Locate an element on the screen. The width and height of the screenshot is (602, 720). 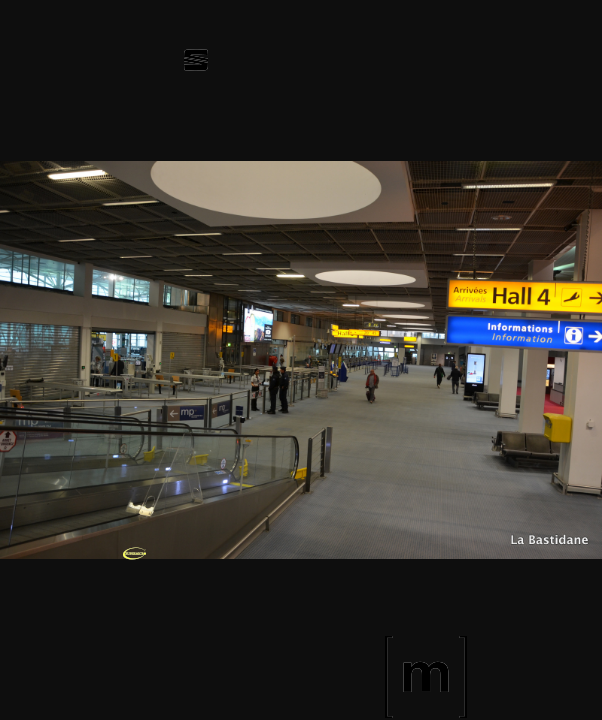
open matrix messaging app is located at coordinates (426, 677).